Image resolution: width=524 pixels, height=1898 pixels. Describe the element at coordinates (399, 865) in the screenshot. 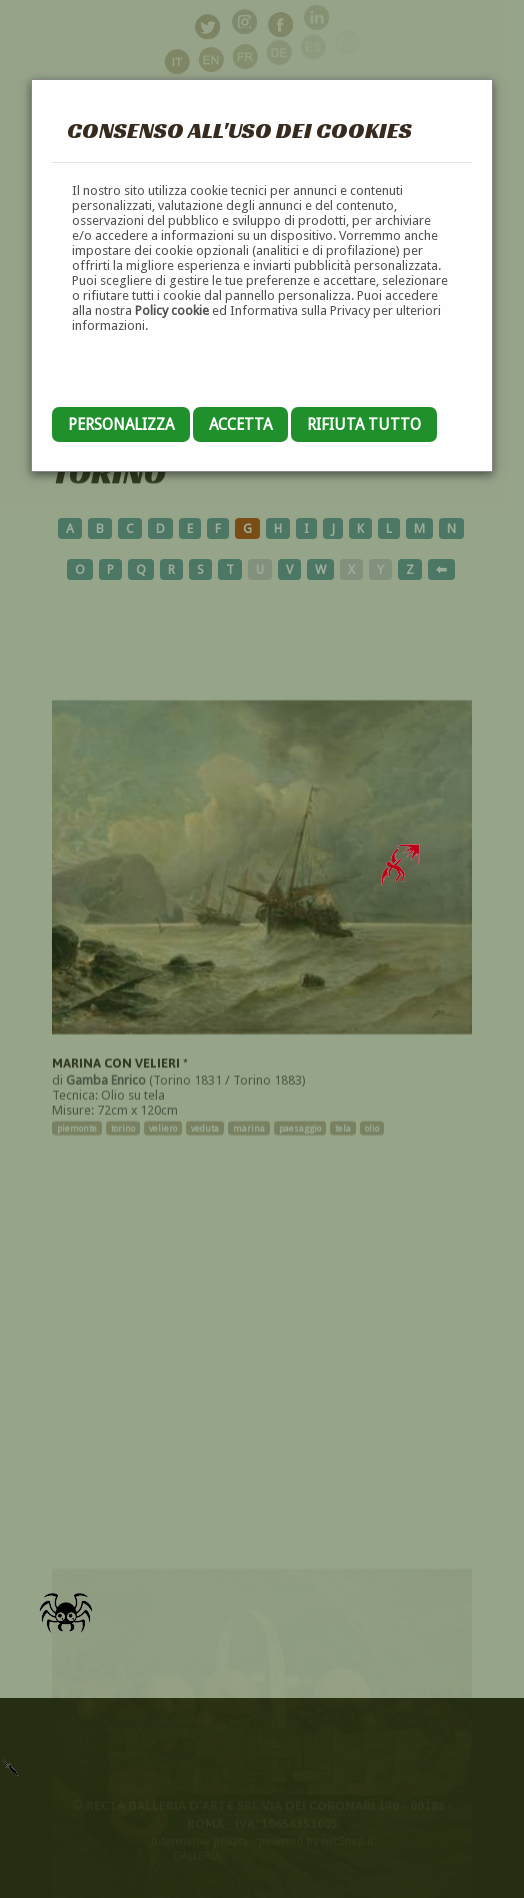

I see `mythological character or story element in a game` at that location.